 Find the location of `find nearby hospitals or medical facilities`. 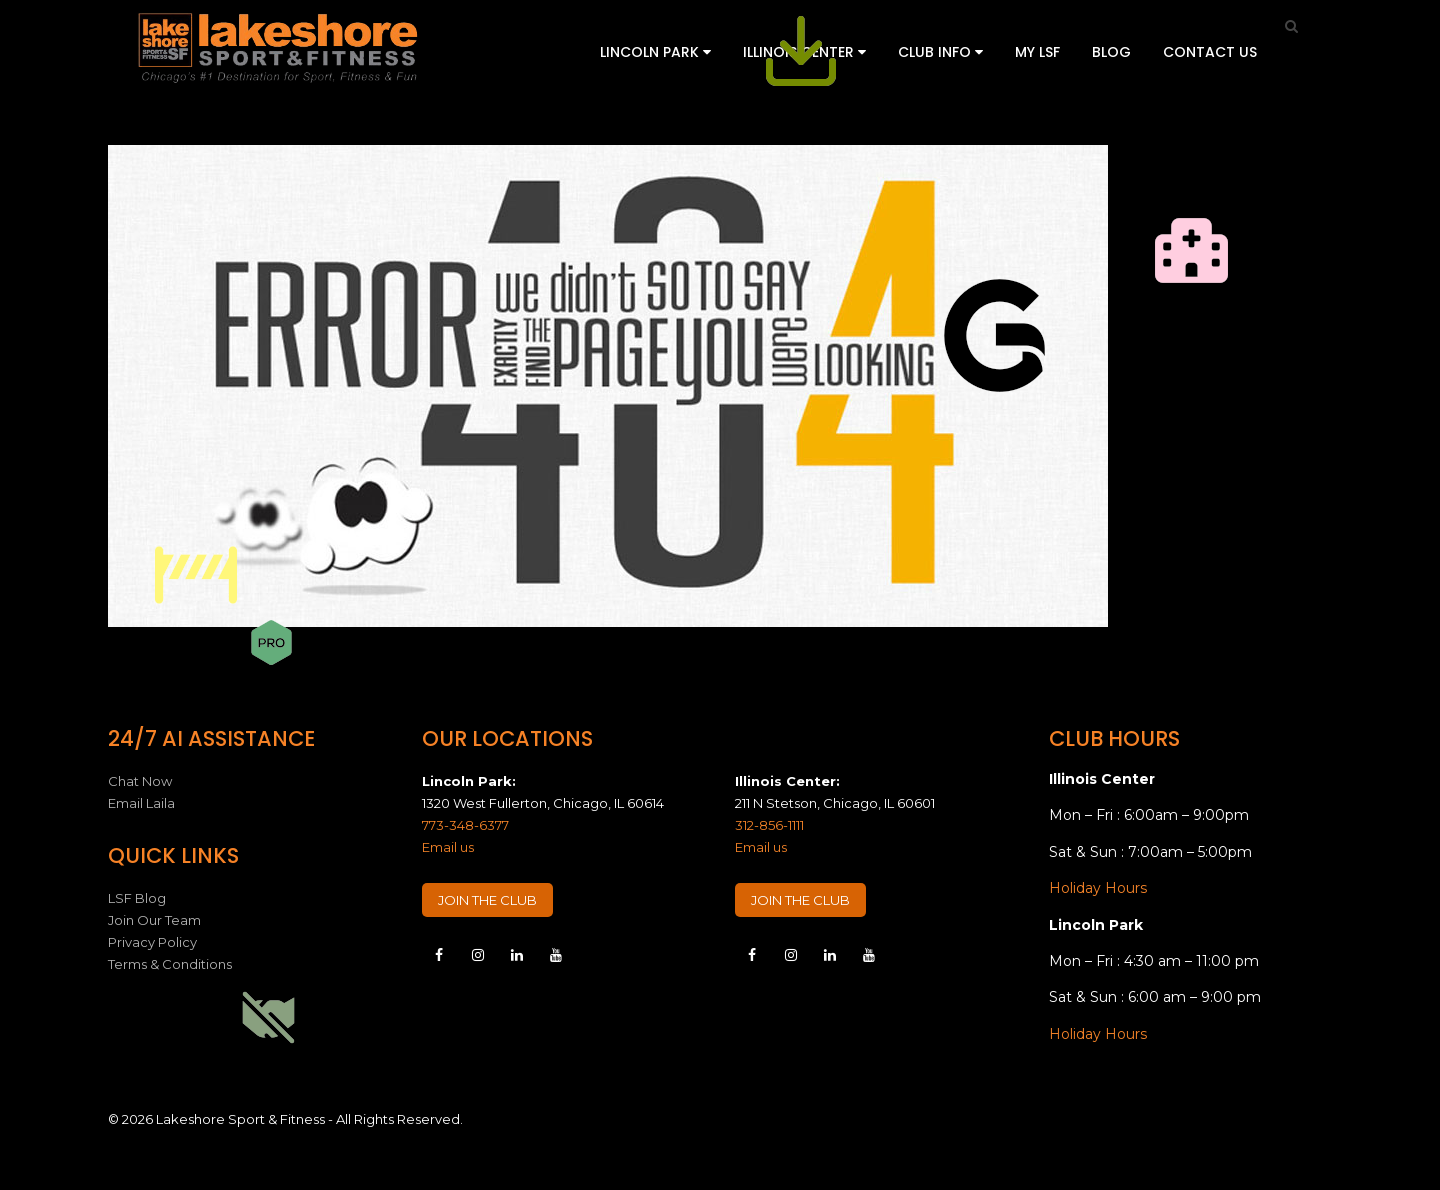

find nearby hospitals or medical facilities is located at coordinates (1191, 250).